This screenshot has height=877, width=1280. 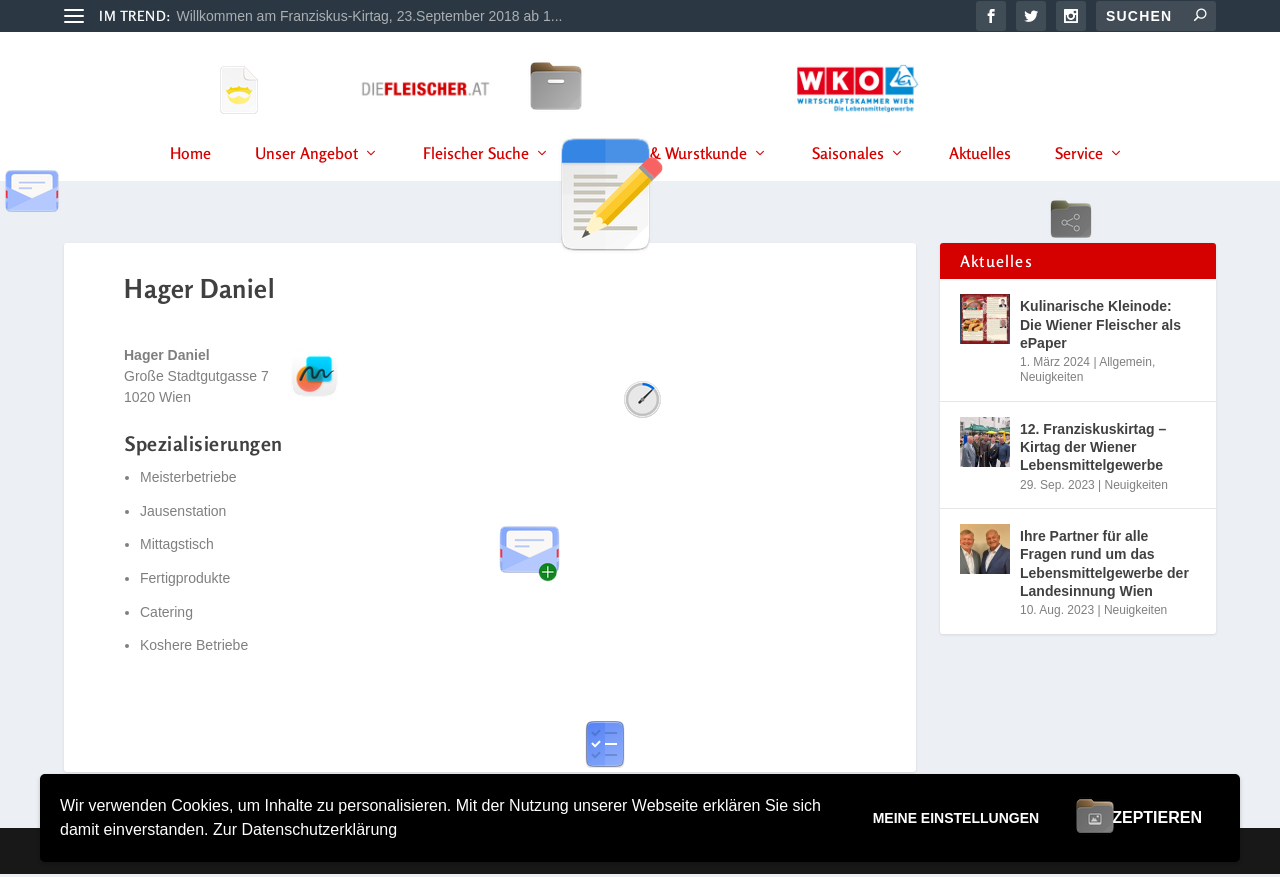 What do you see at coordinates (314, 373) in the screenshot?
I see `open freeform app for brainstorming and sketching` at bounding box center [314, 373].